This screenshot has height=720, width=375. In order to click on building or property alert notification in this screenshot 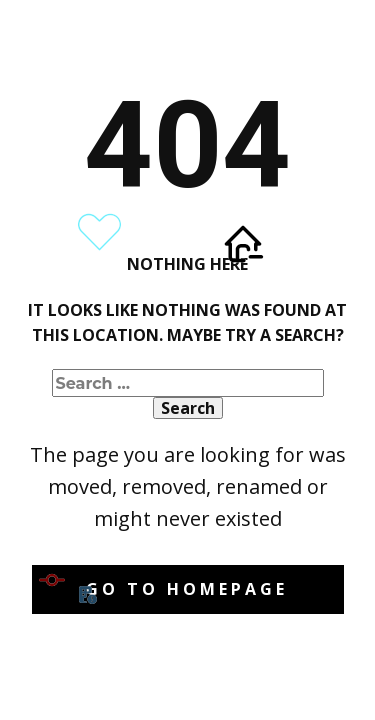, I will do `click(87, 594)`.